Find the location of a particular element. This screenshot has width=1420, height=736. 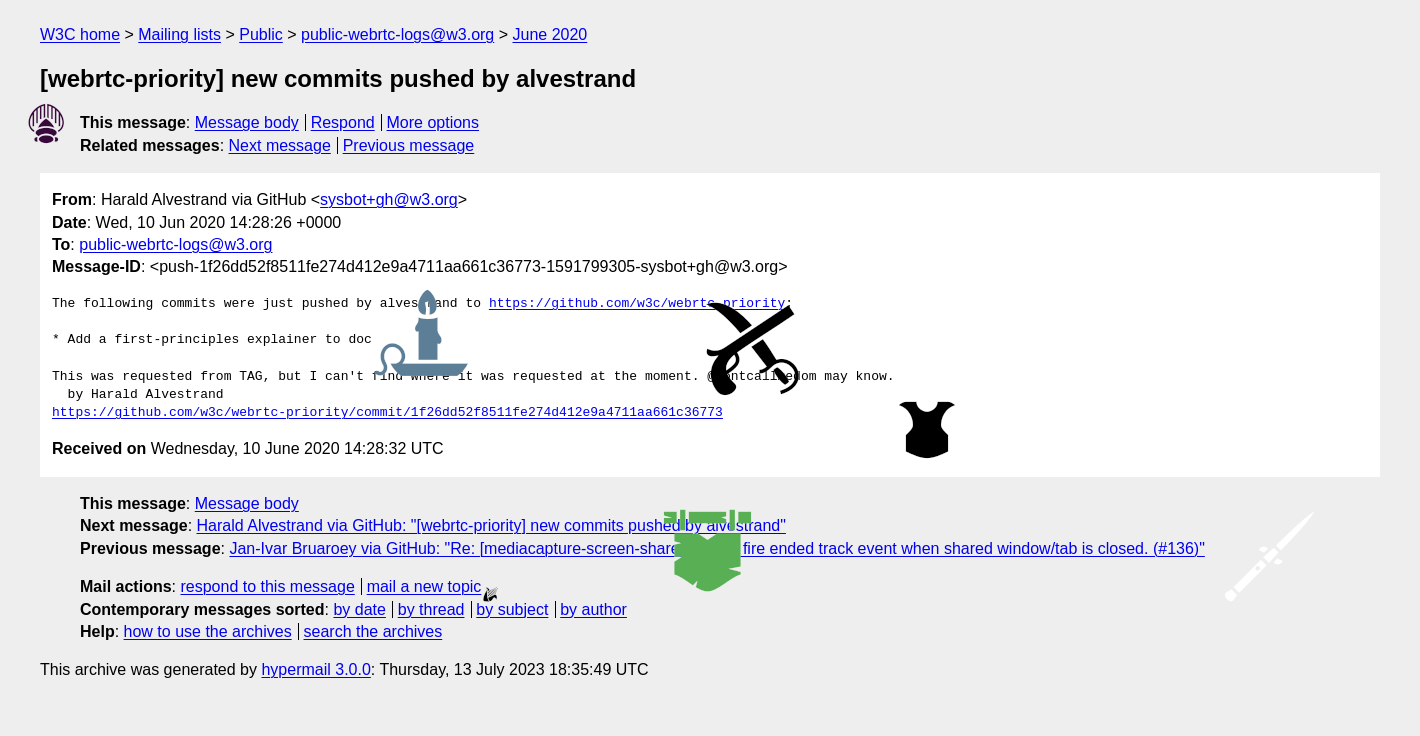

represents a weapon or blade item in a game inventory is located at coordinates (1269, 556).